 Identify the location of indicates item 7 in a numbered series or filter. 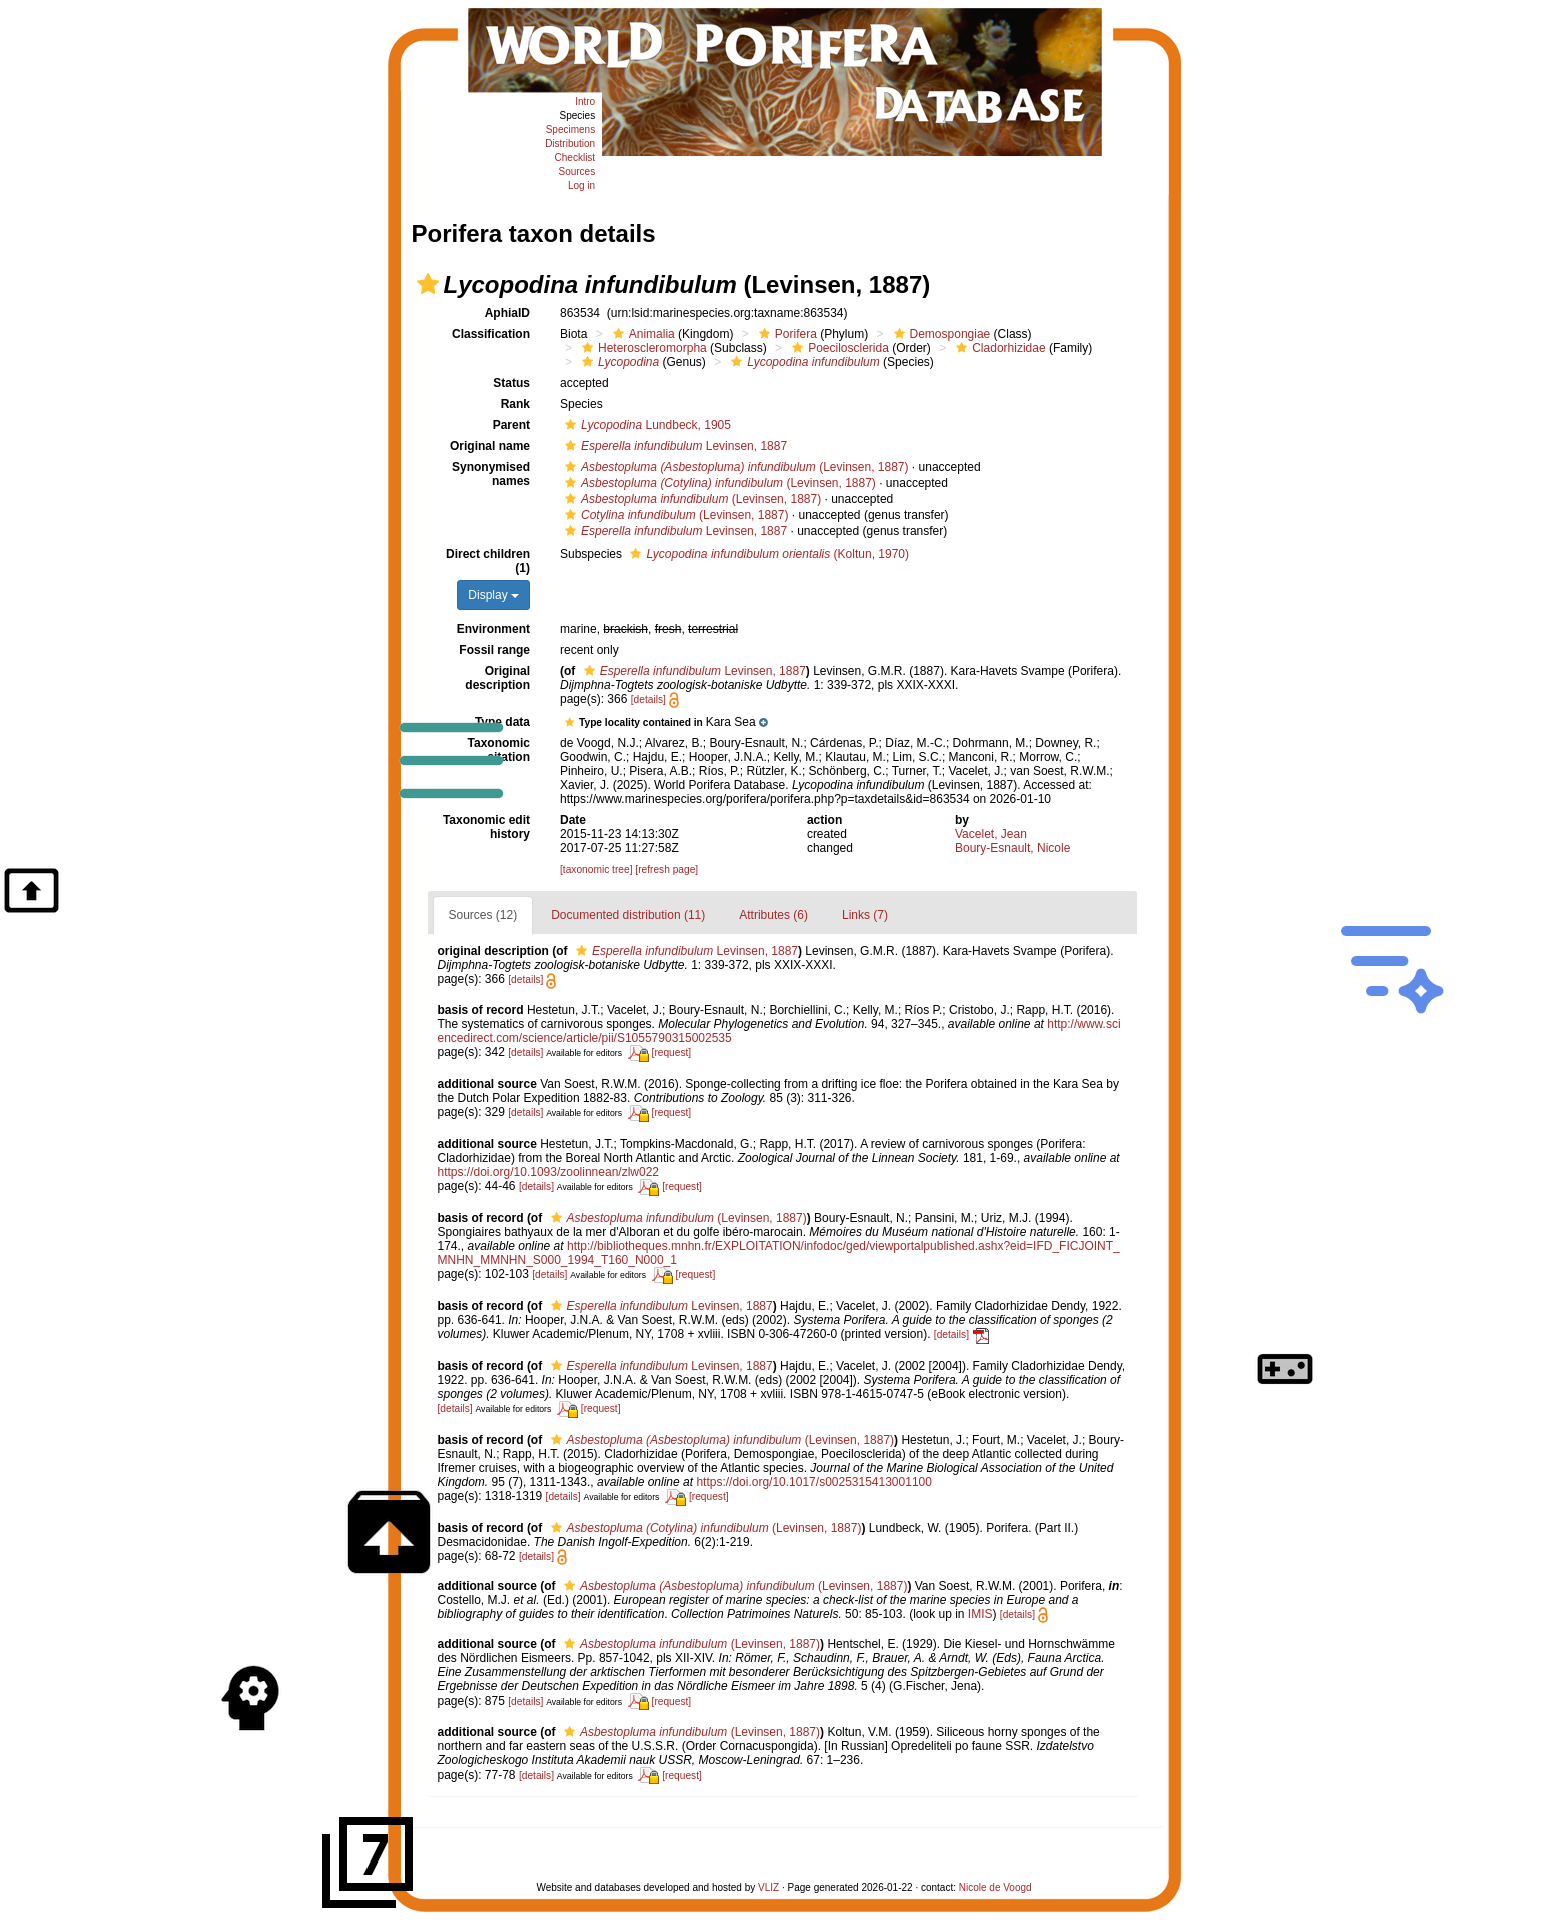
(367, 1862).